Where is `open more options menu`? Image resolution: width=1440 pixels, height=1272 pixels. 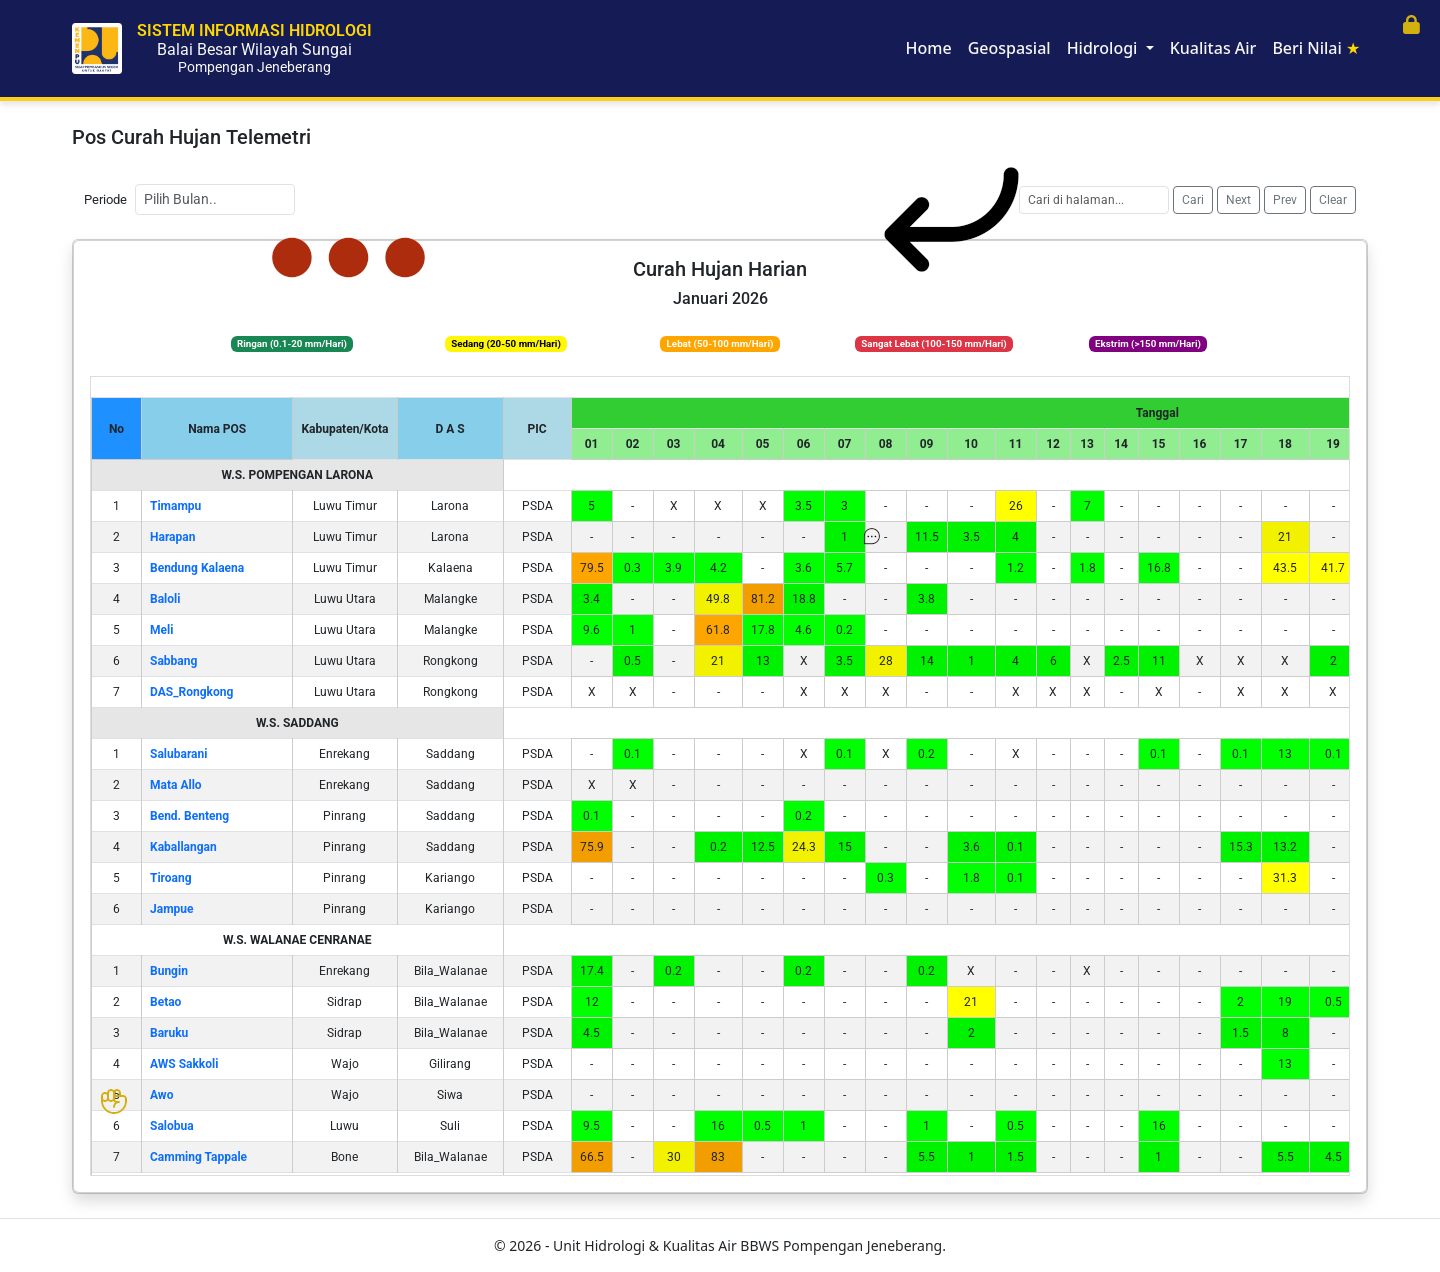
open more options menu is located at coordinates (348, 257).